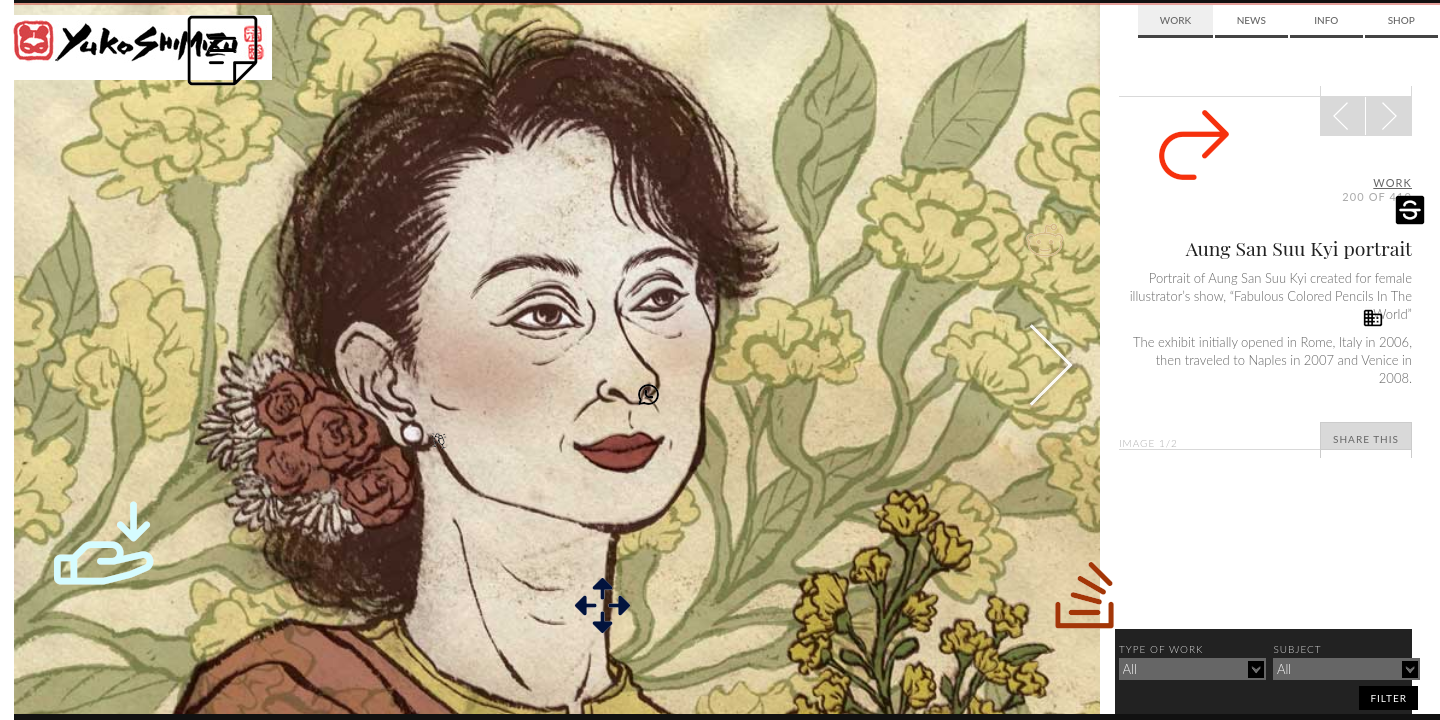 The width and height of the screenshot is (1440, 720). Describe the element at coordinates (602, 605) in the screenshot. I see `expand content to fullscreen` at that location.